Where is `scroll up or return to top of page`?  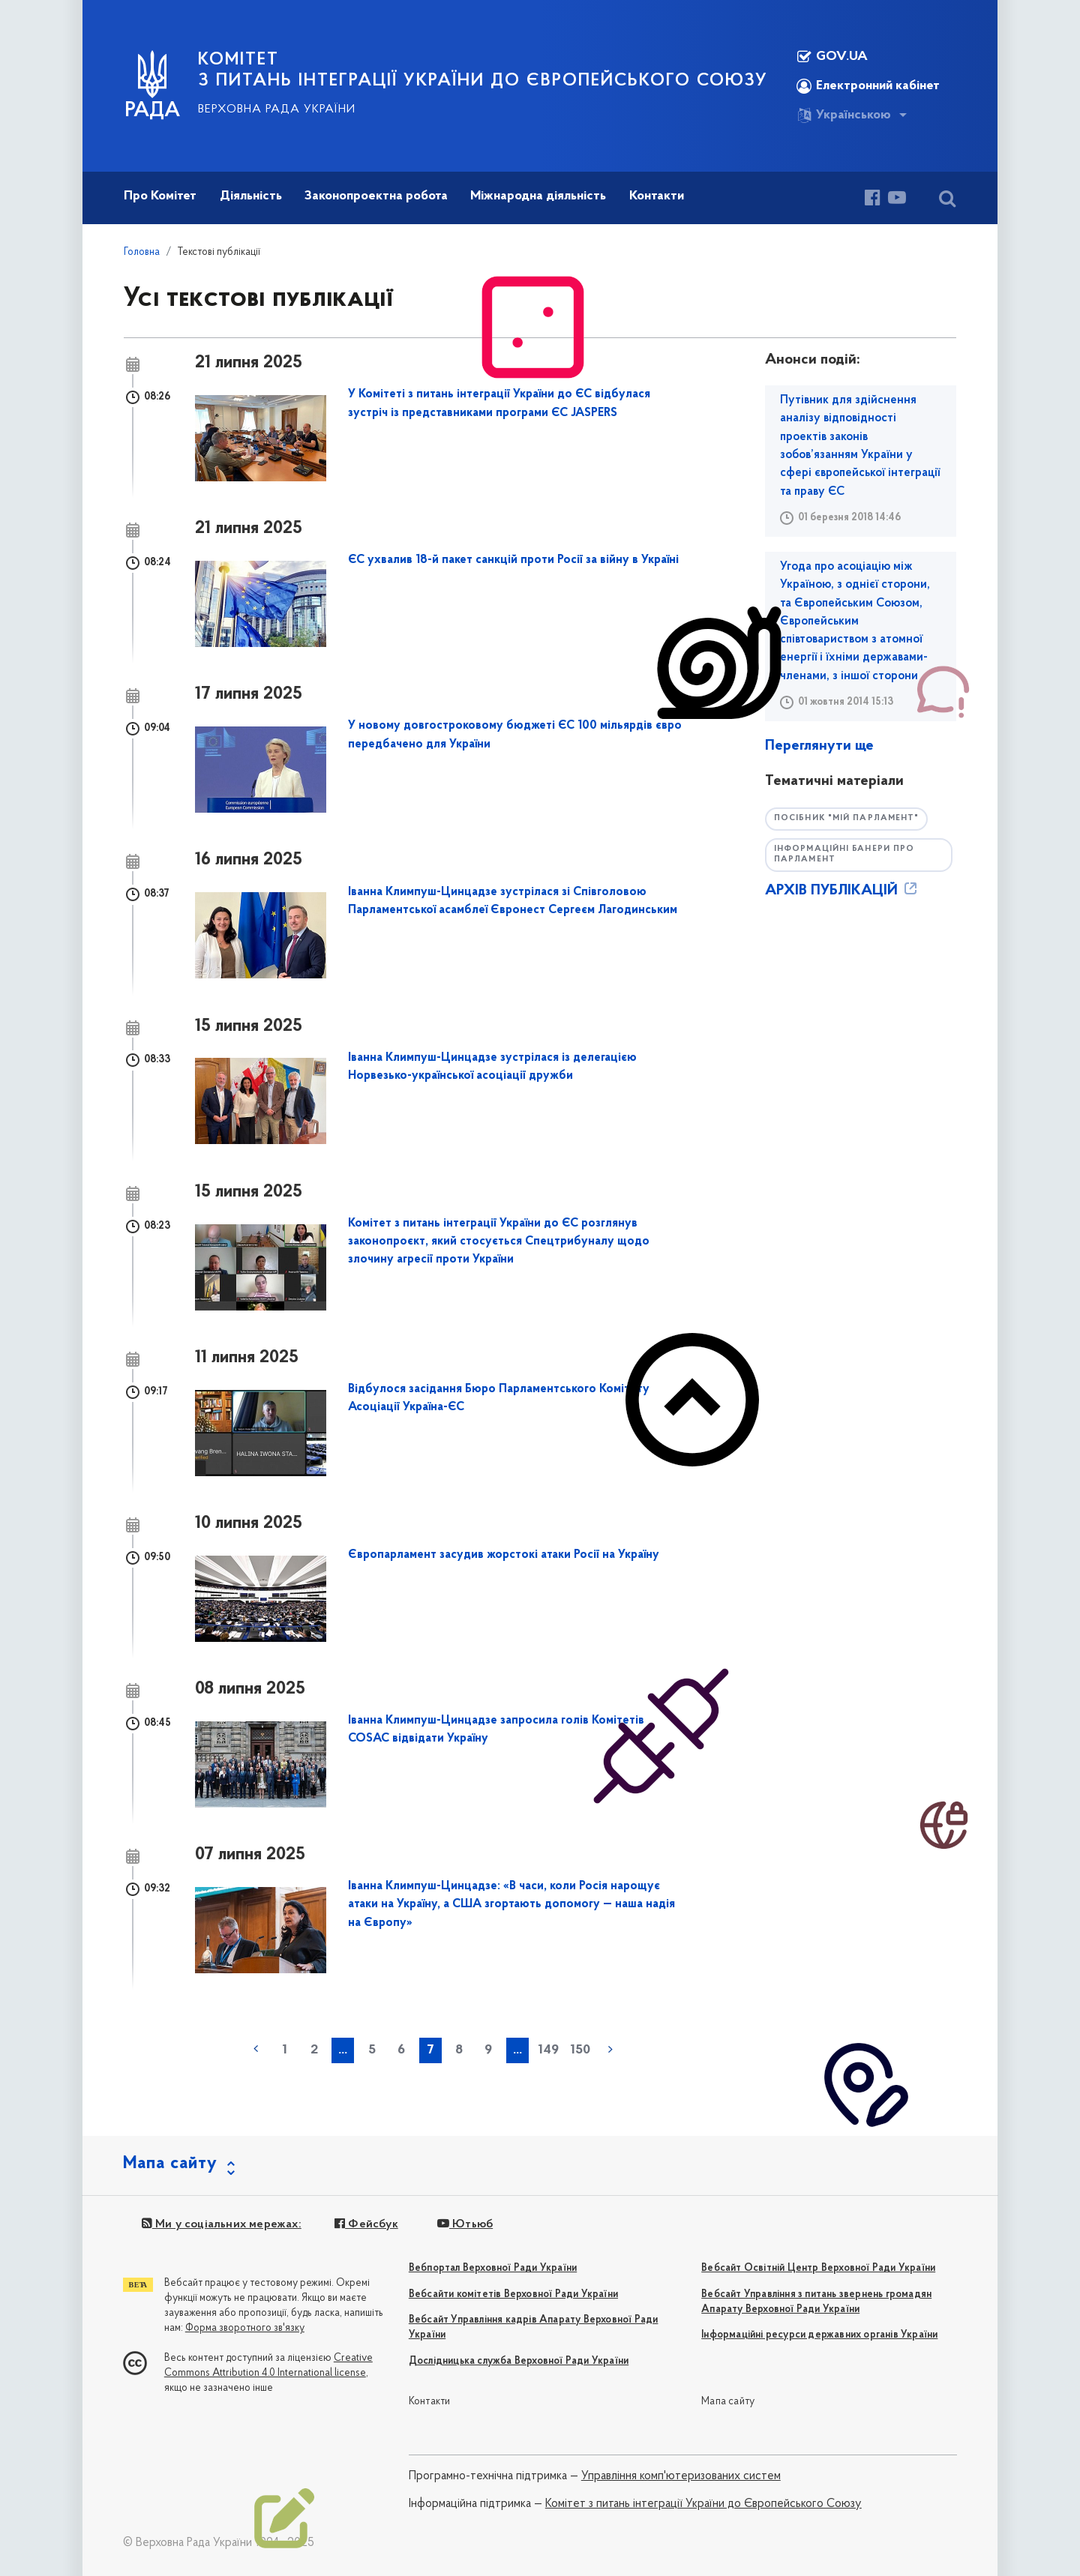 scroll up or return to top of page is located at coordinates (692, 1400).